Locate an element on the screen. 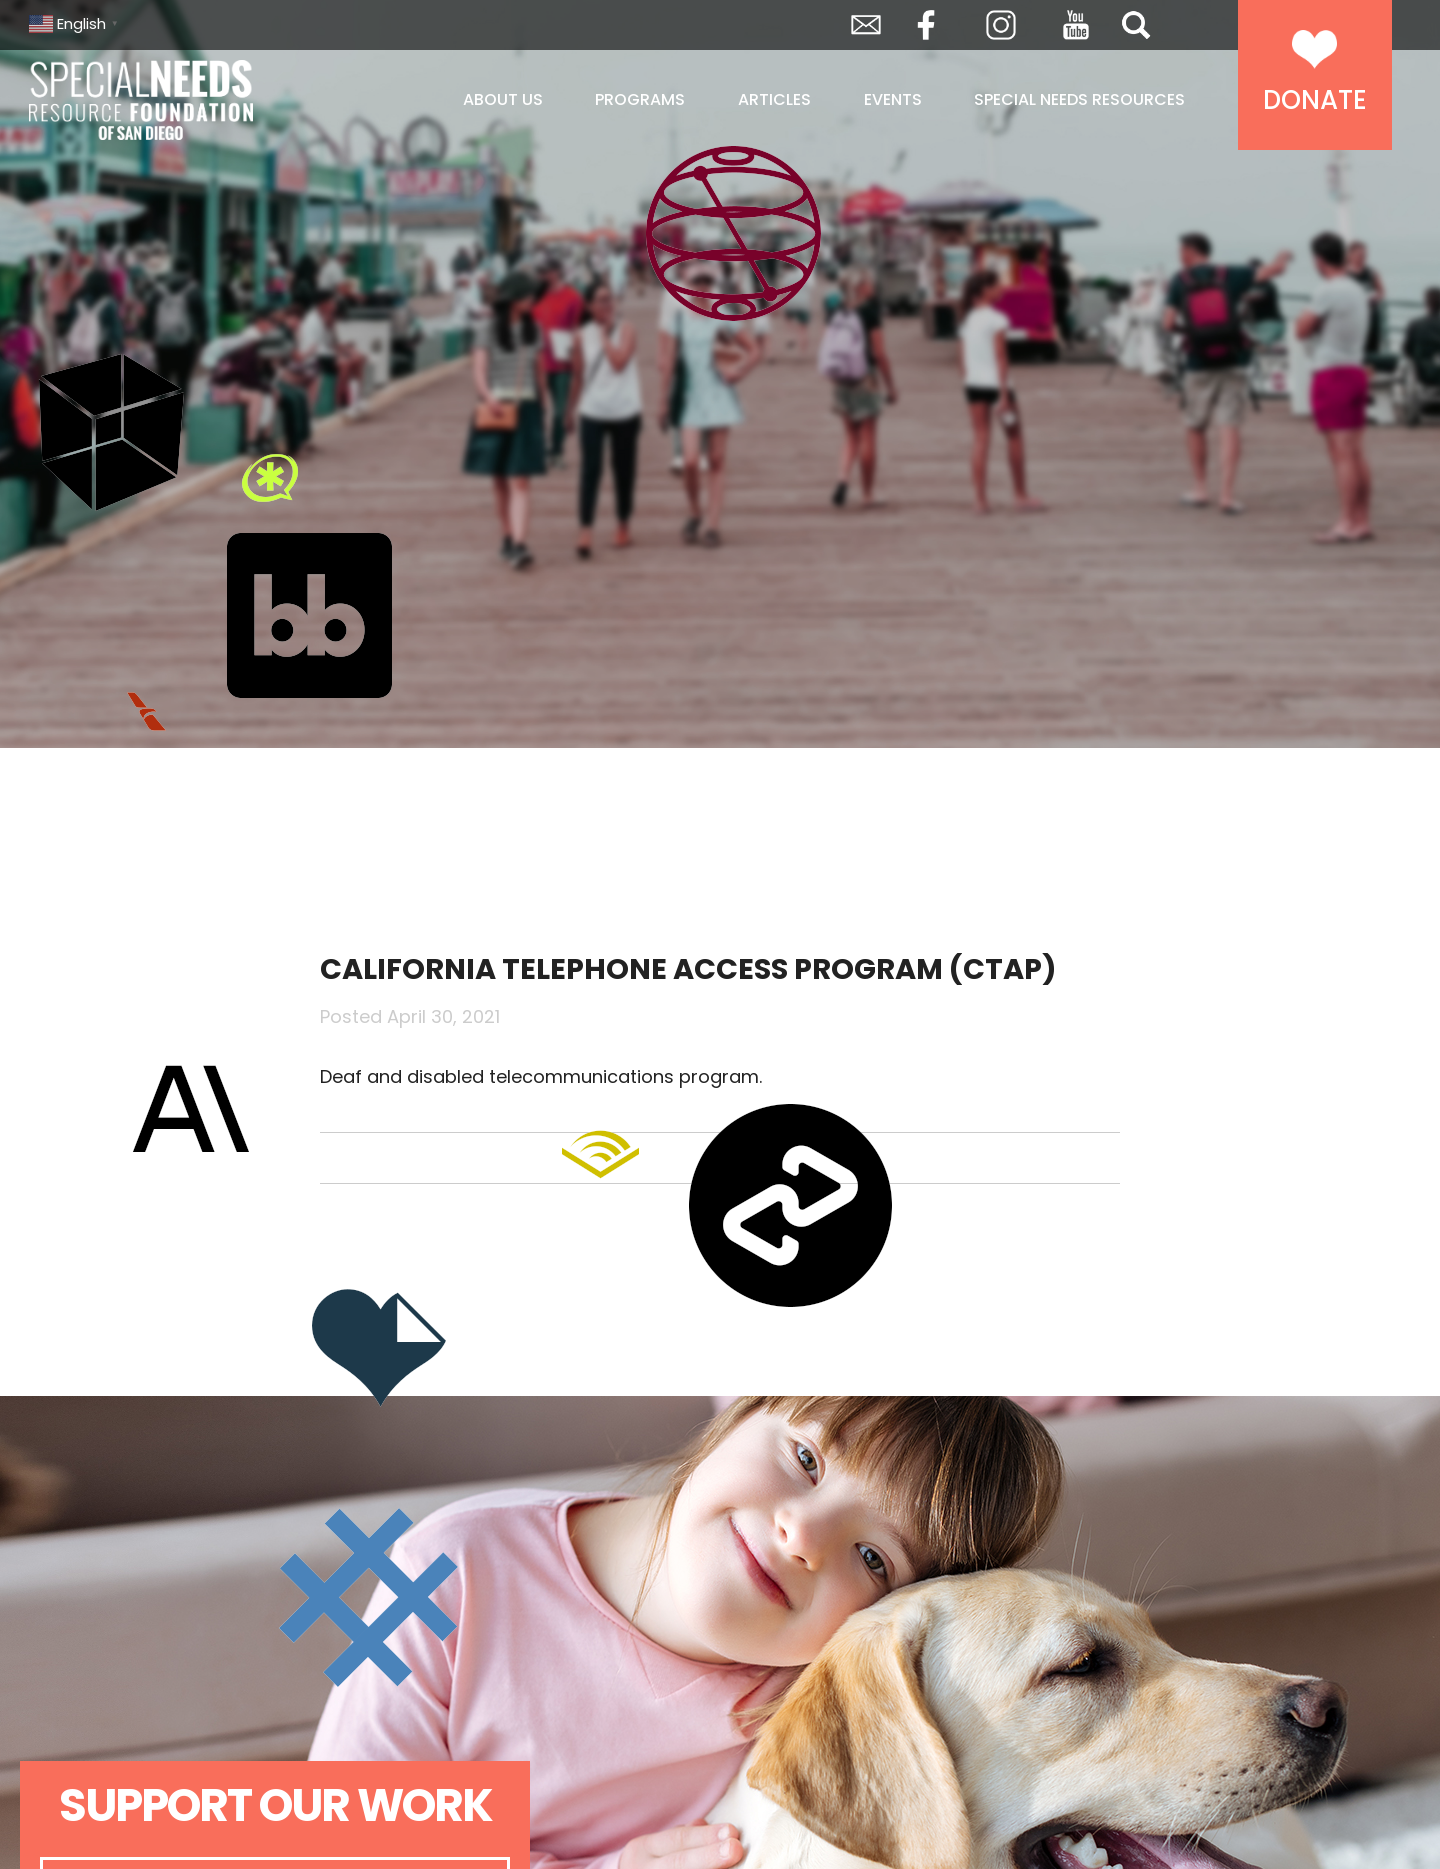 This screenshot has height=1869, width=1440. qiskit quantum computing framework logo is located at coordinates (733, 233).